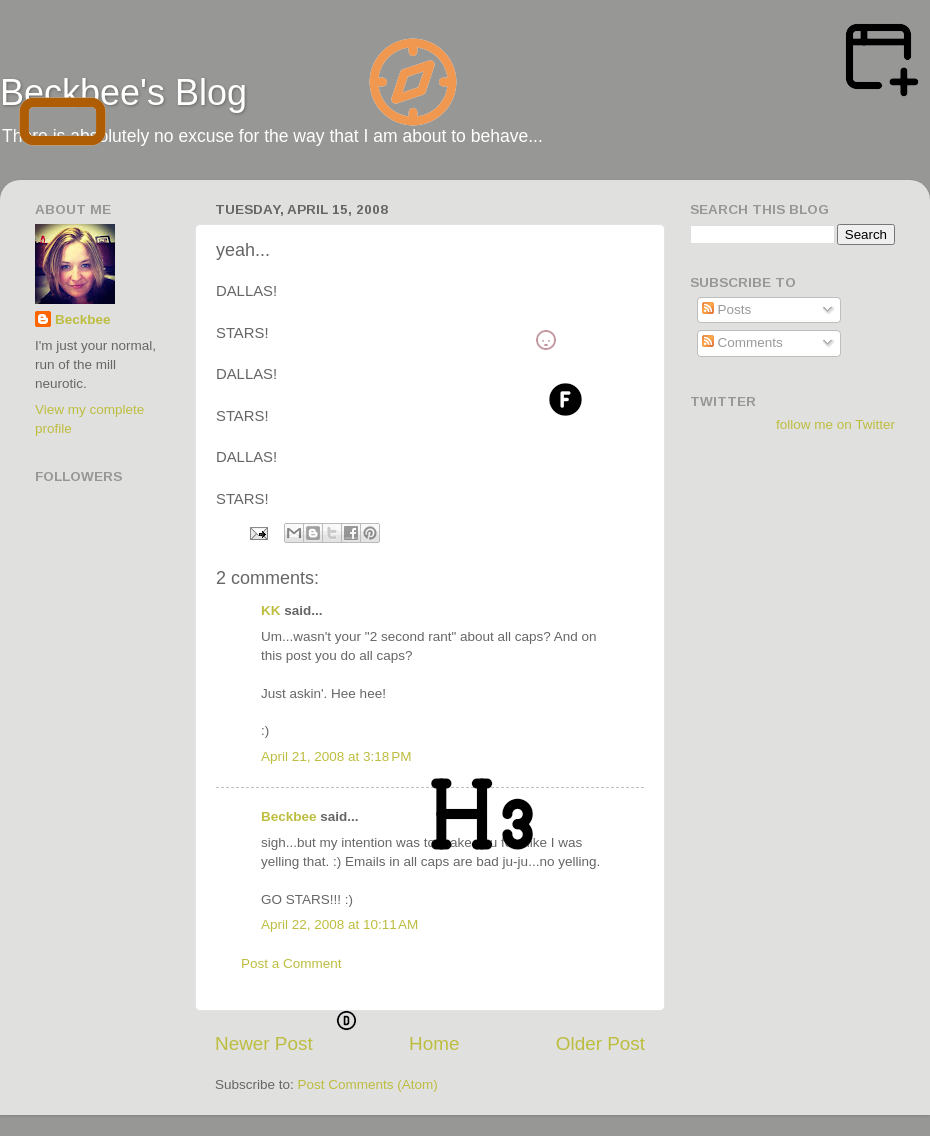  Describe the element at coordinates (346, 1020) in the screenshot. I see `indicates a "D" grade or rating` at that location.